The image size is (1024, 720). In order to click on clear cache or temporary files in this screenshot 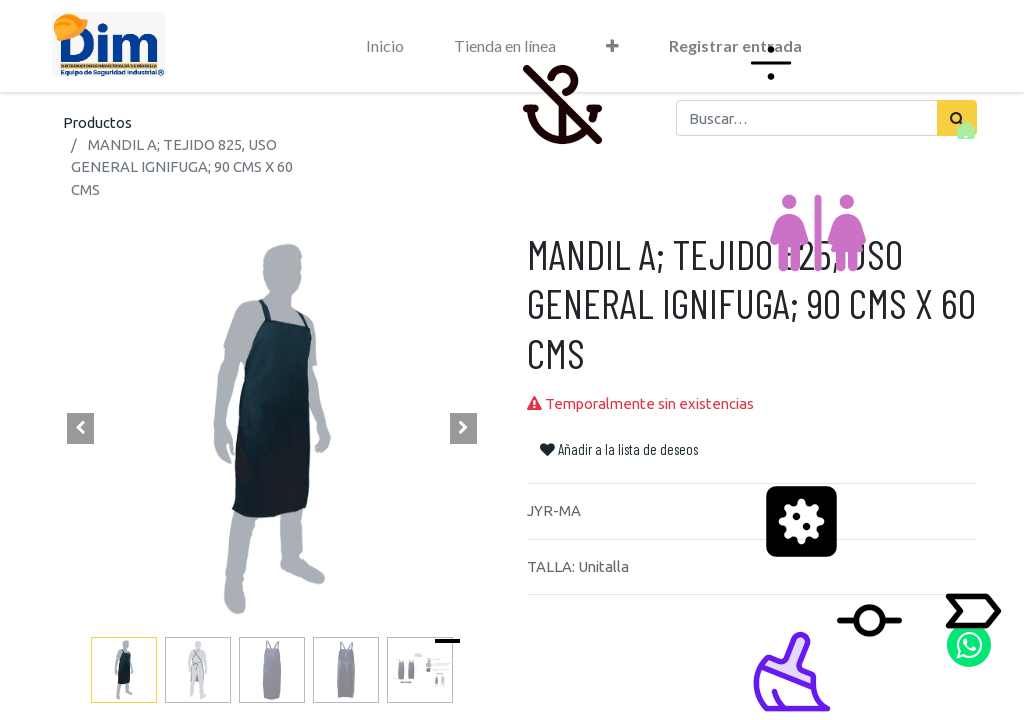, I will do `click(790, 674)`.